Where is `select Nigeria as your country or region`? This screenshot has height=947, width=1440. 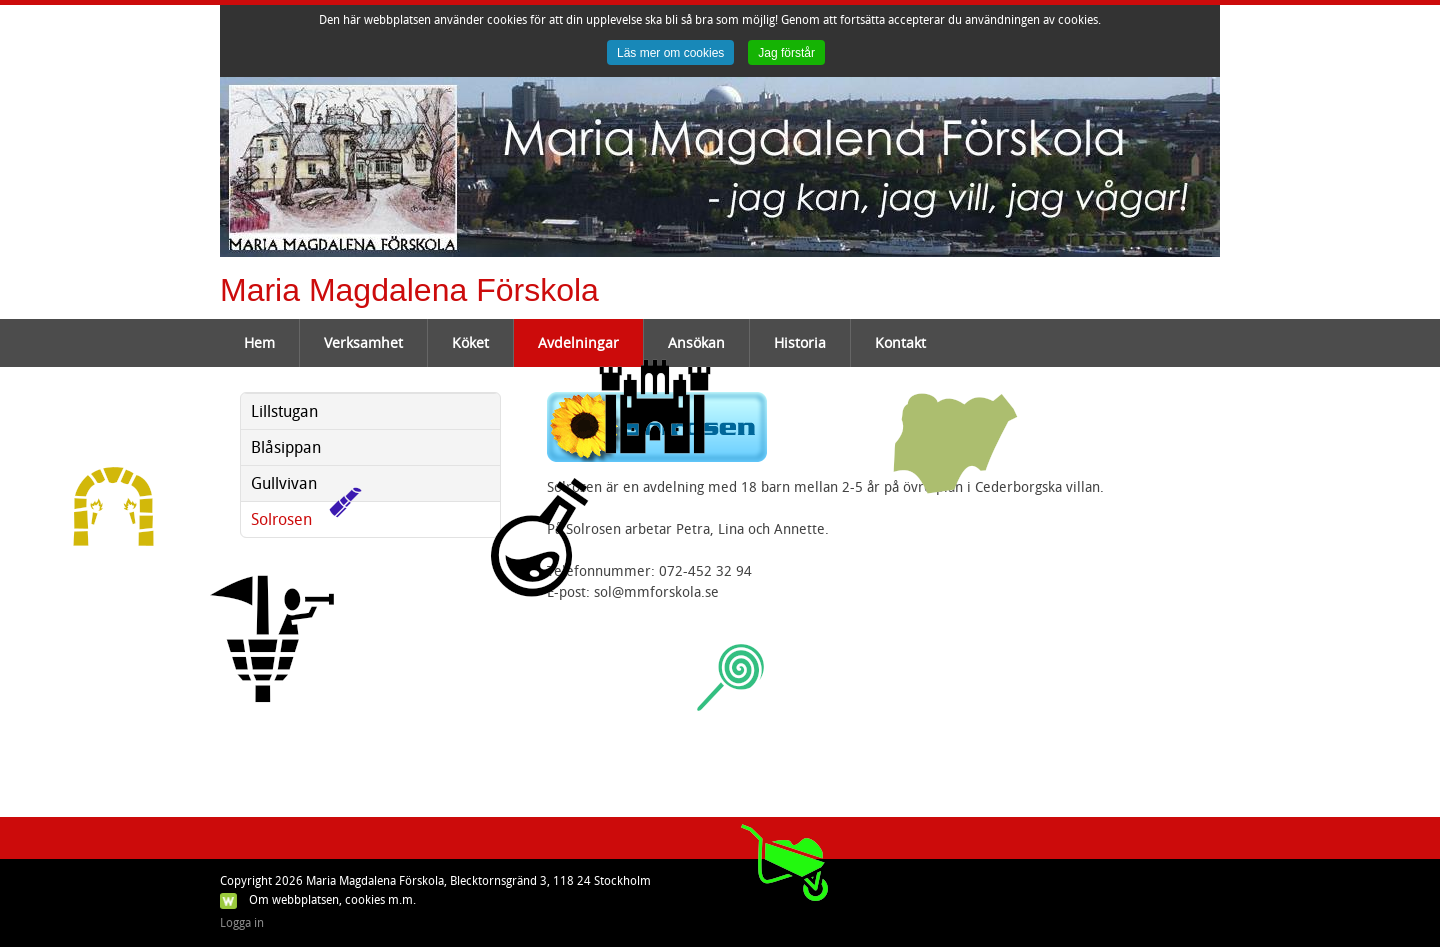
select Nigeria as your country or region is located at coordinates (955, 443).